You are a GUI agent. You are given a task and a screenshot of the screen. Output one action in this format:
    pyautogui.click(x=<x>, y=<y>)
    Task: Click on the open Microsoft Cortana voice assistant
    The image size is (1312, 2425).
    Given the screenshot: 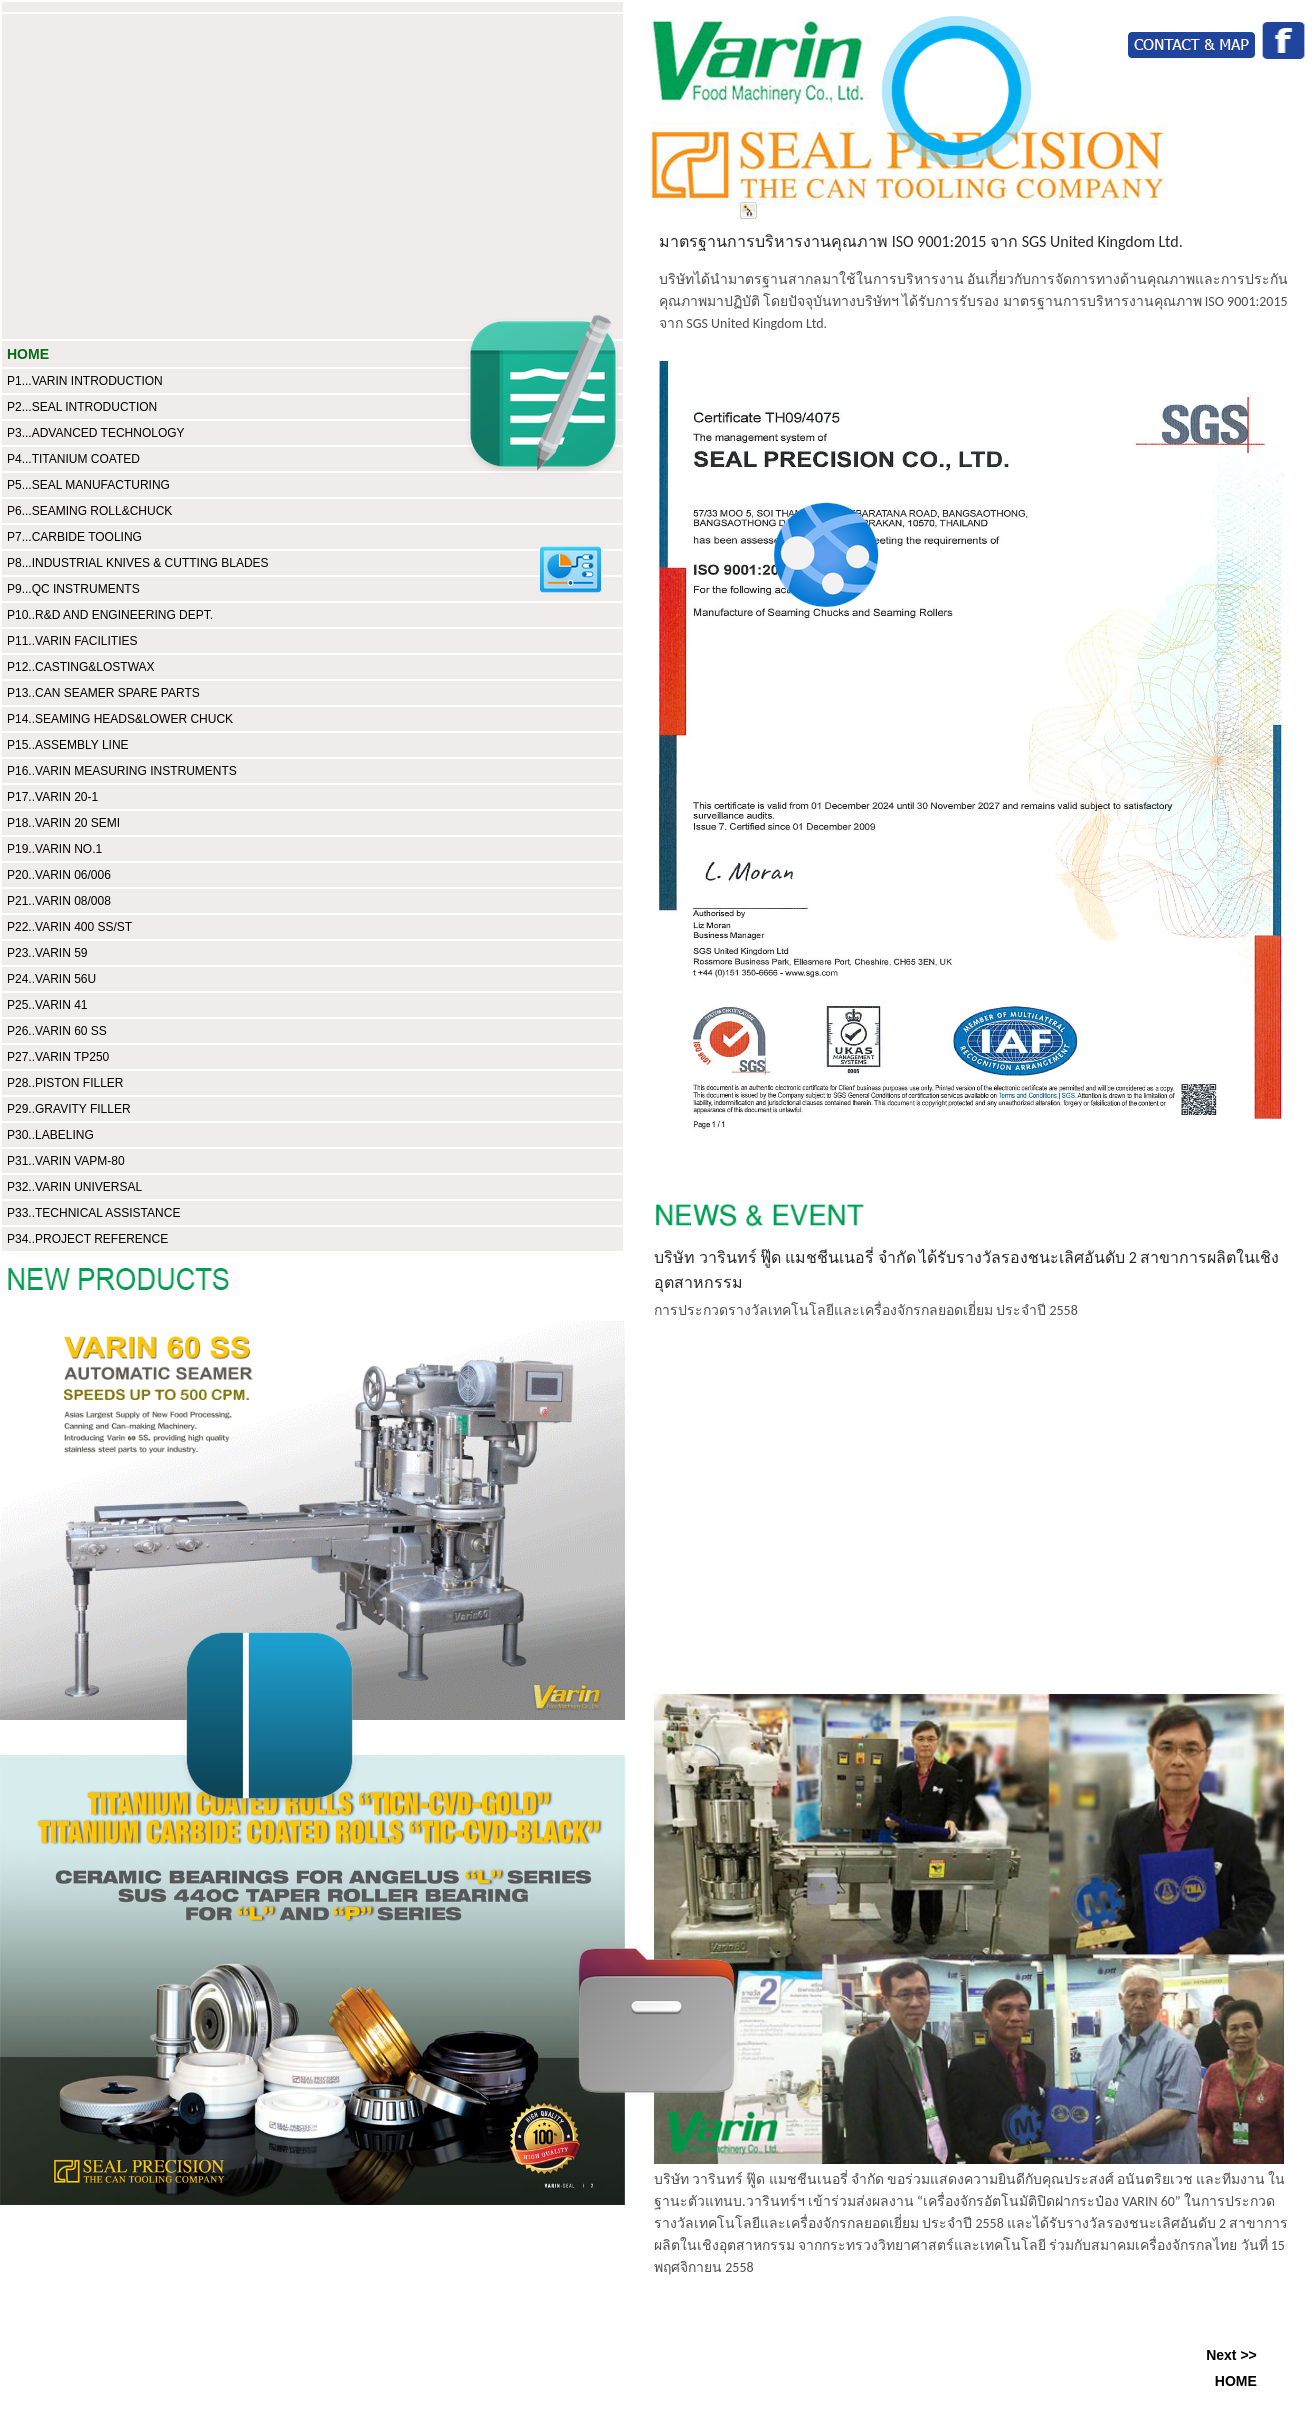 What is the action you would take?
    pyautogui.click(x=956, y=90)
    